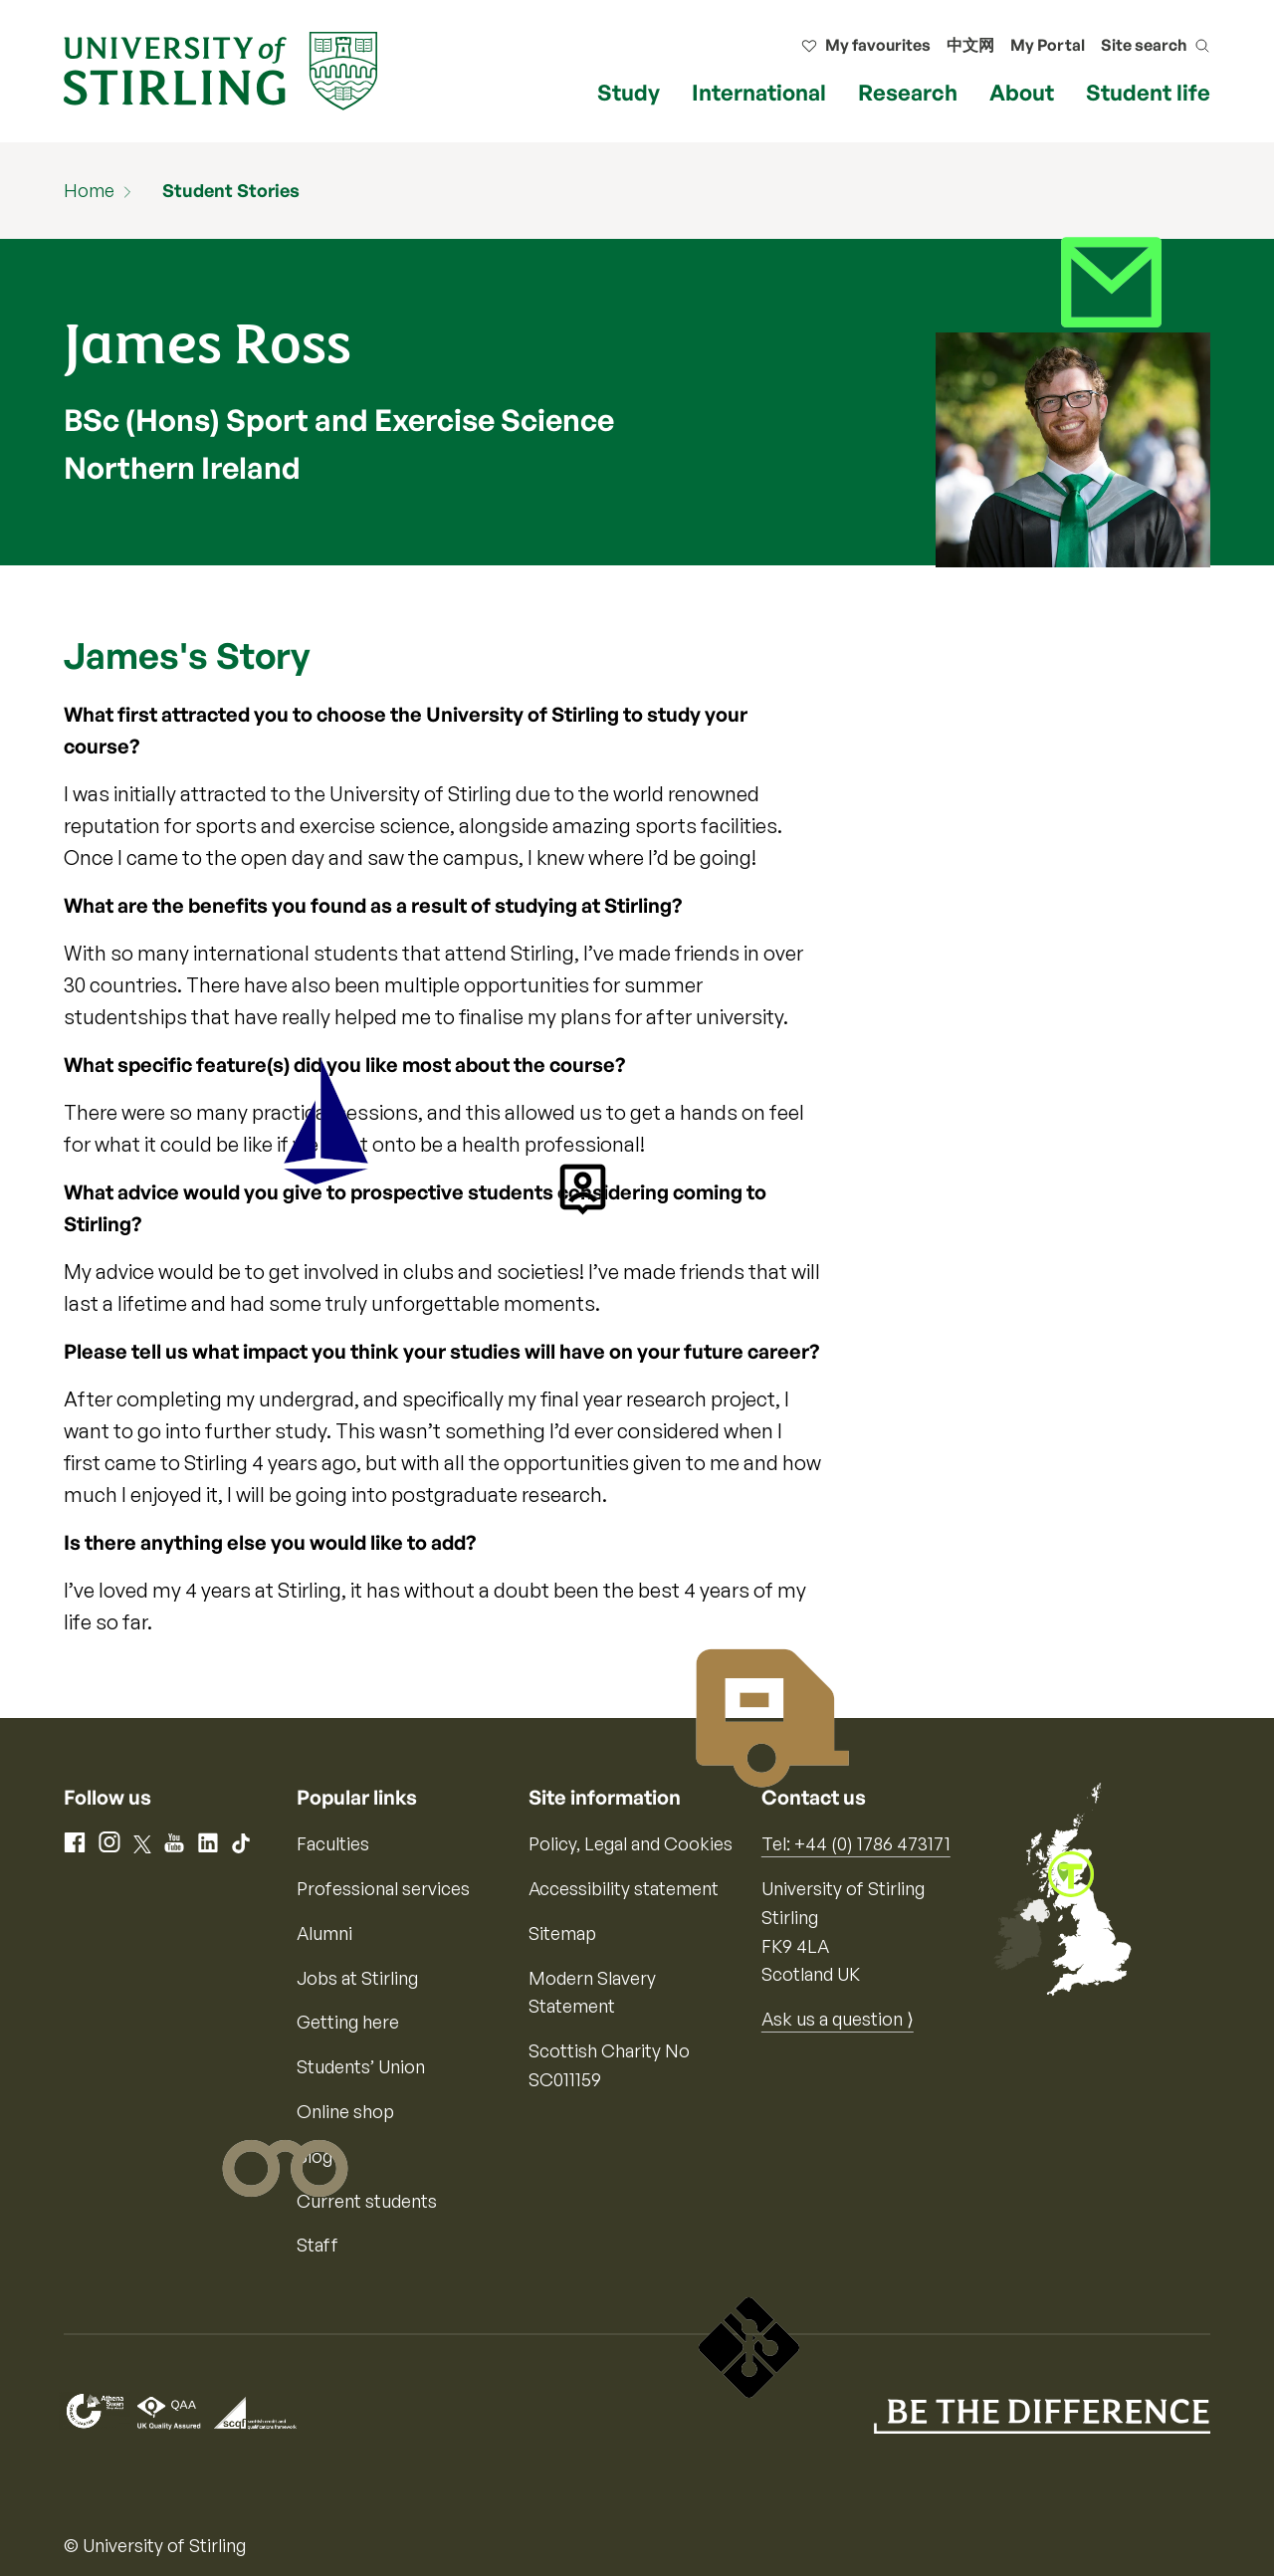 This screenshot has width=1274, height=2576. I want to click on open git for windows application, so click(748, 2347).